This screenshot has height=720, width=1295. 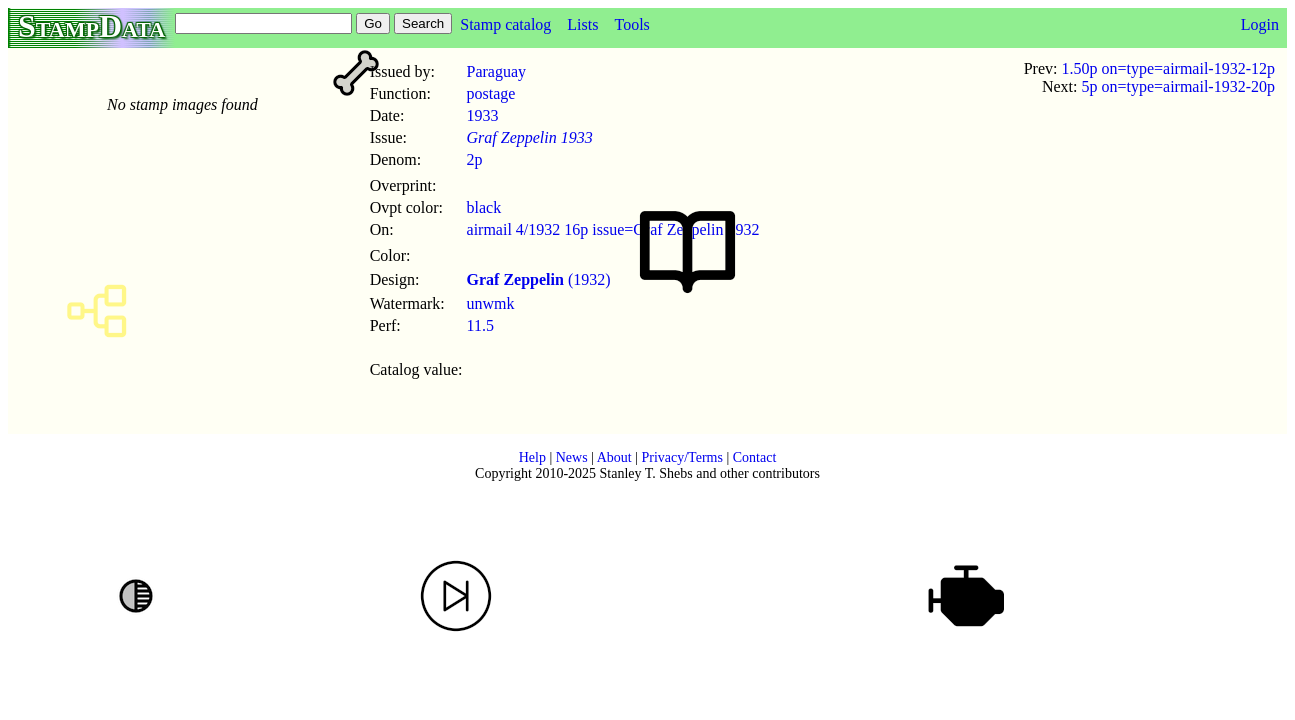 I want to click on view hierarchical organization or folder structure, so click(x=100, y=311).